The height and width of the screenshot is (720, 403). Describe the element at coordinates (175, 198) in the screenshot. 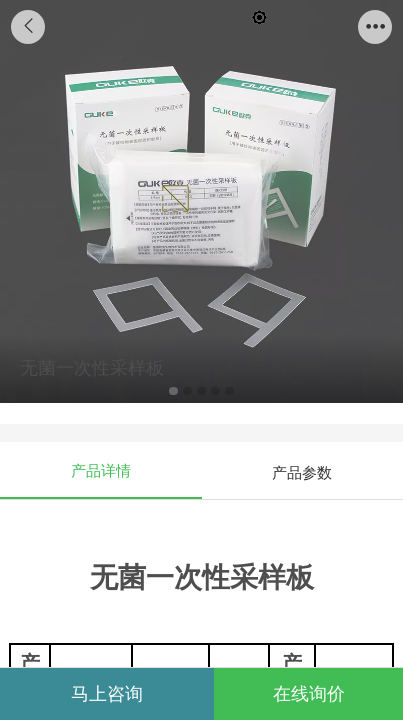

I see `invert current selection` at that location.